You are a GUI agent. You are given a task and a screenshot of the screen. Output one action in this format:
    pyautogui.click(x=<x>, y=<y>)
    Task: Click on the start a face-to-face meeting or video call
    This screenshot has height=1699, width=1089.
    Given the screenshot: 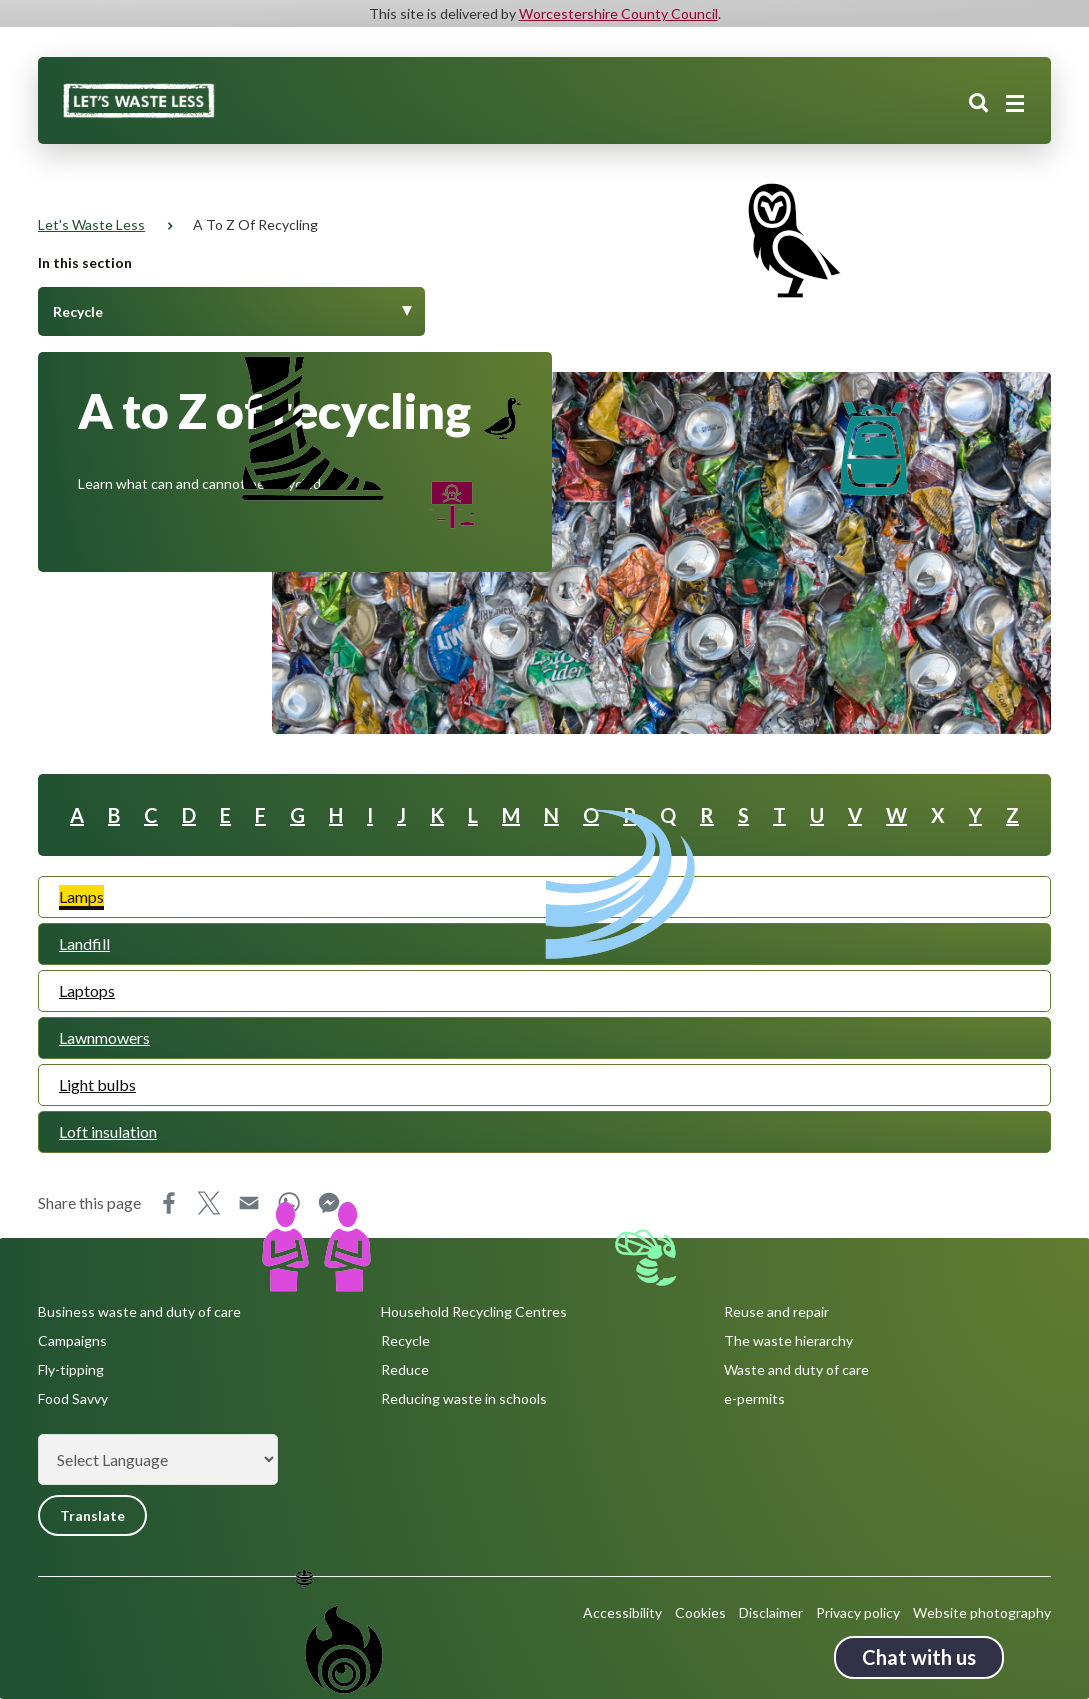 What is the action you would take?
    pyautogui.click(x=316, y=1246)
    